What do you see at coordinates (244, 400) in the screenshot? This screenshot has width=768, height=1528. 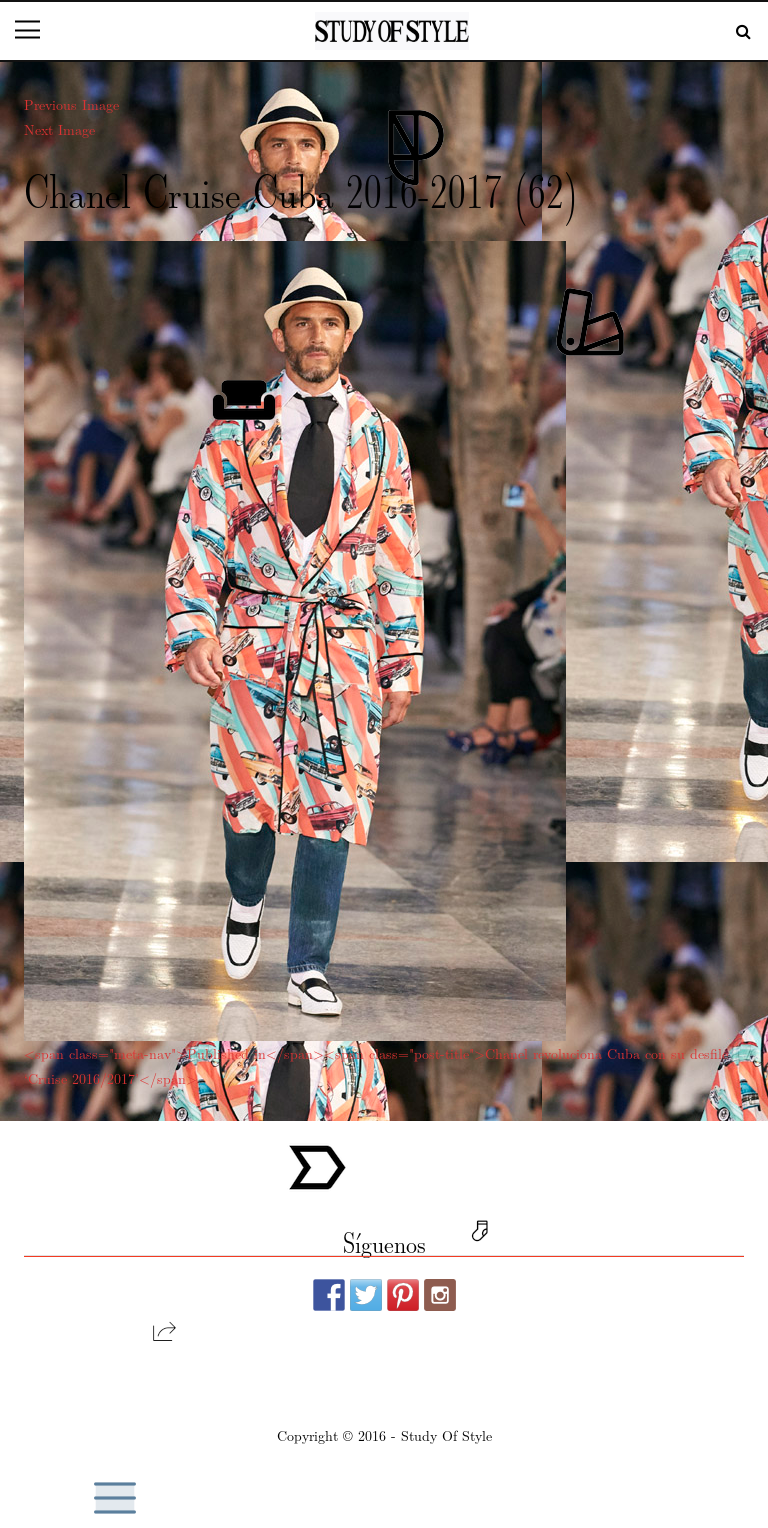 I see `view weekend or leisure activities` at bounding box center [244, 400].